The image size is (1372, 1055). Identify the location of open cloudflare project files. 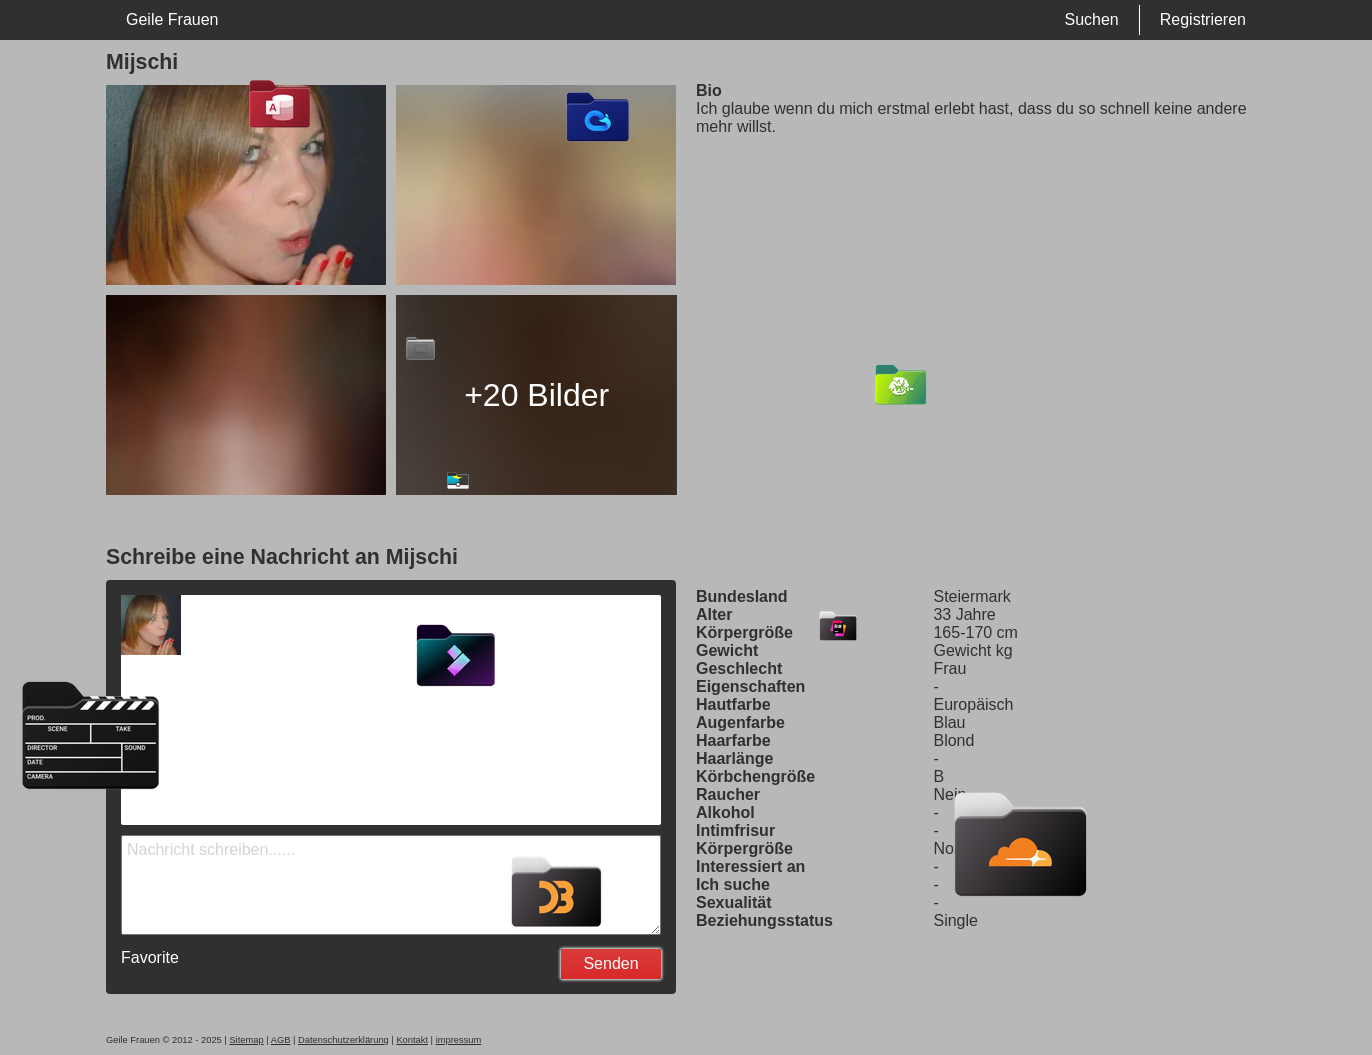
(1020, 848).